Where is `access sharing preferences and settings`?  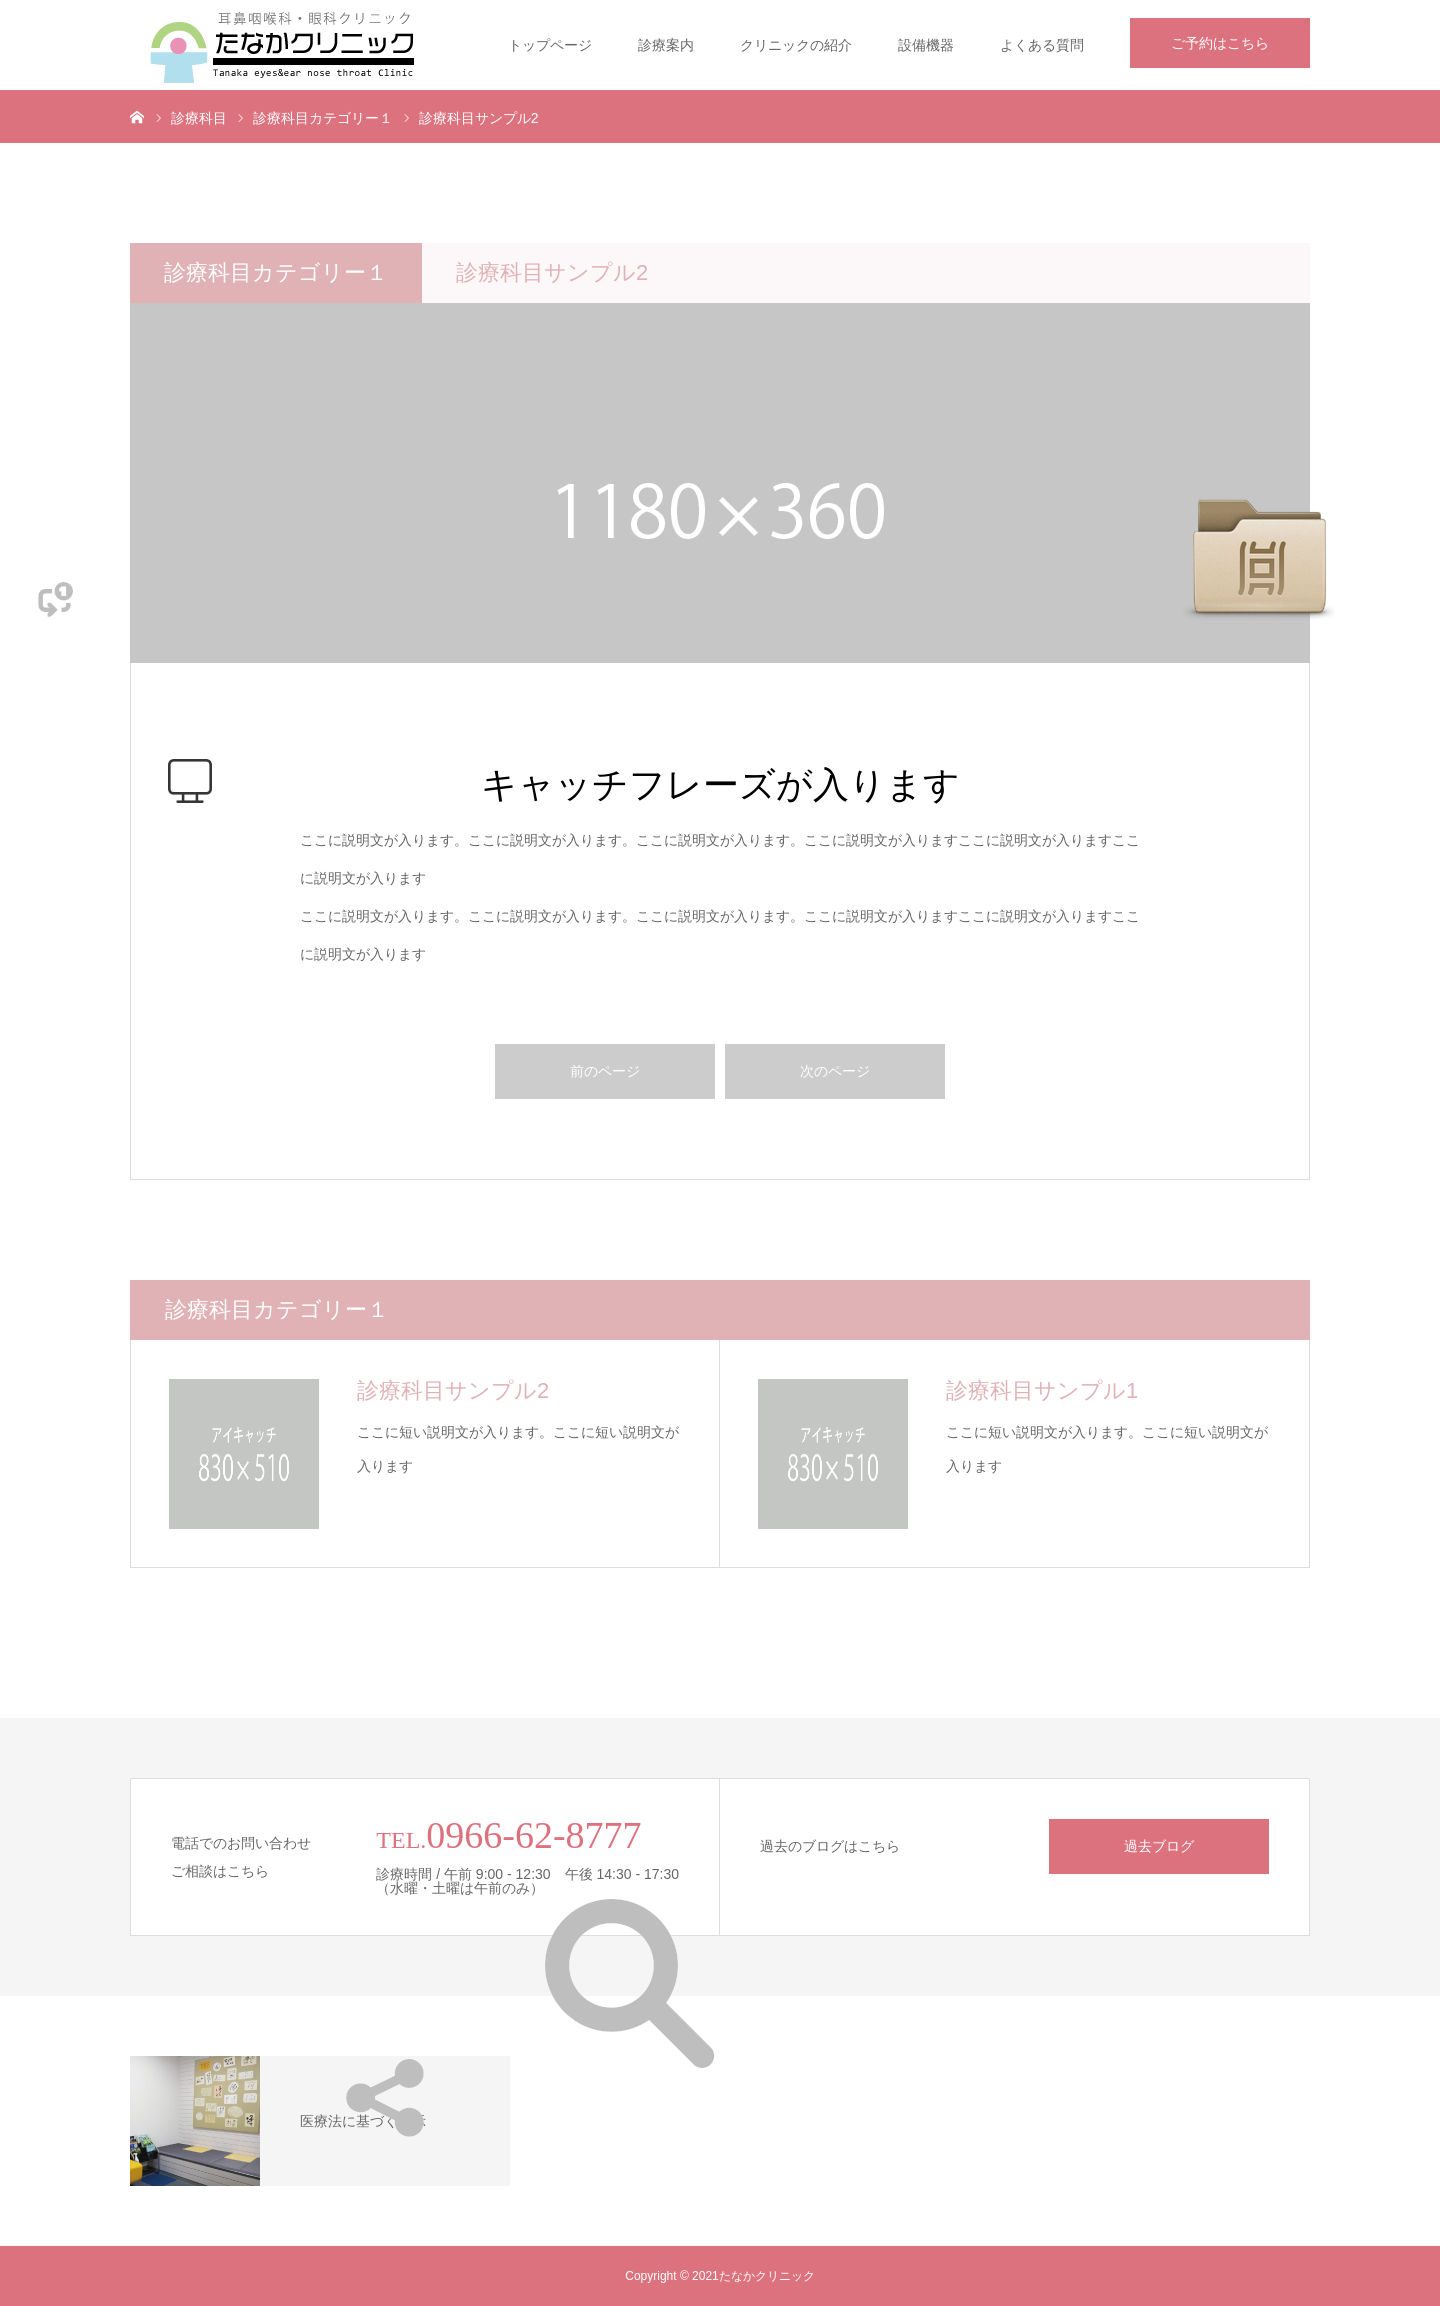
access sharing preferences and settings is located at coordinates (385, 2098).